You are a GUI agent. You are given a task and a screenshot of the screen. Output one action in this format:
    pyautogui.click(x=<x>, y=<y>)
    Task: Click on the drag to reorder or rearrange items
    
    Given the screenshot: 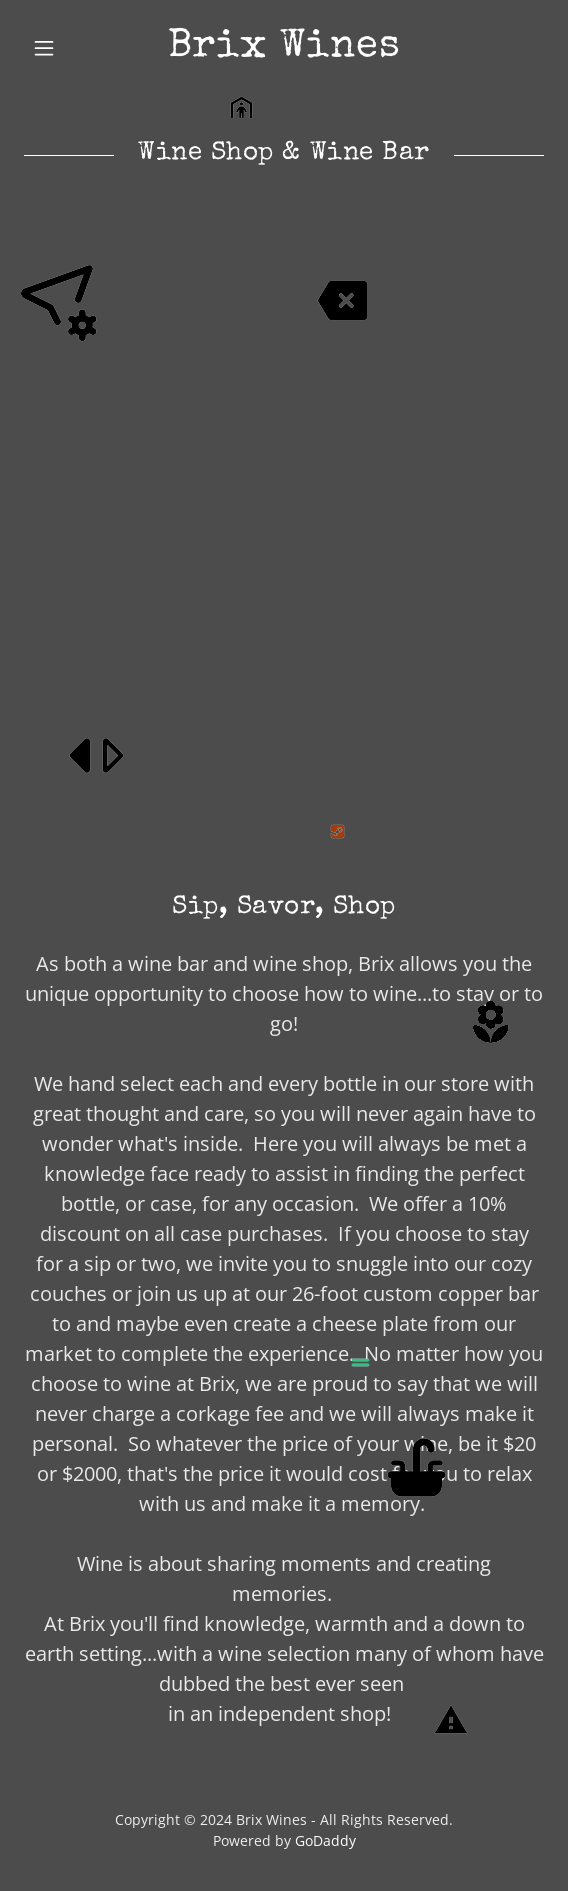 What is the action you would take?
    pyautogui.click(x=360, y=1362)
    